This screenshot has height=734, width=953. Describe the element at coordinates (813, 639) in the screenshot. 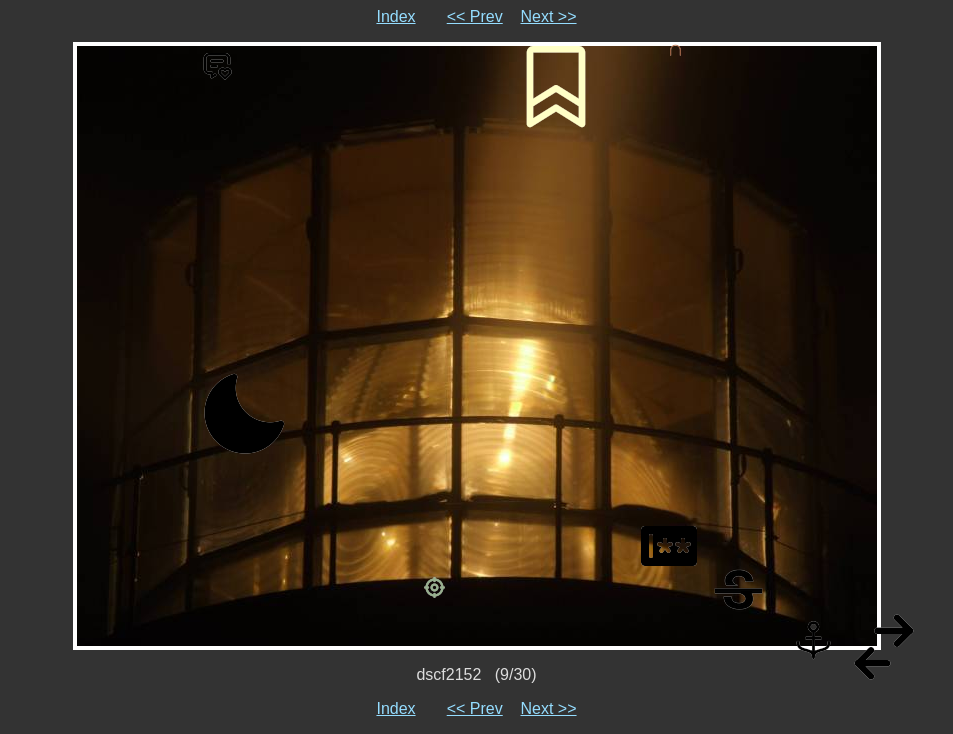

I see `anchor a floating element or panel in place` at that location.